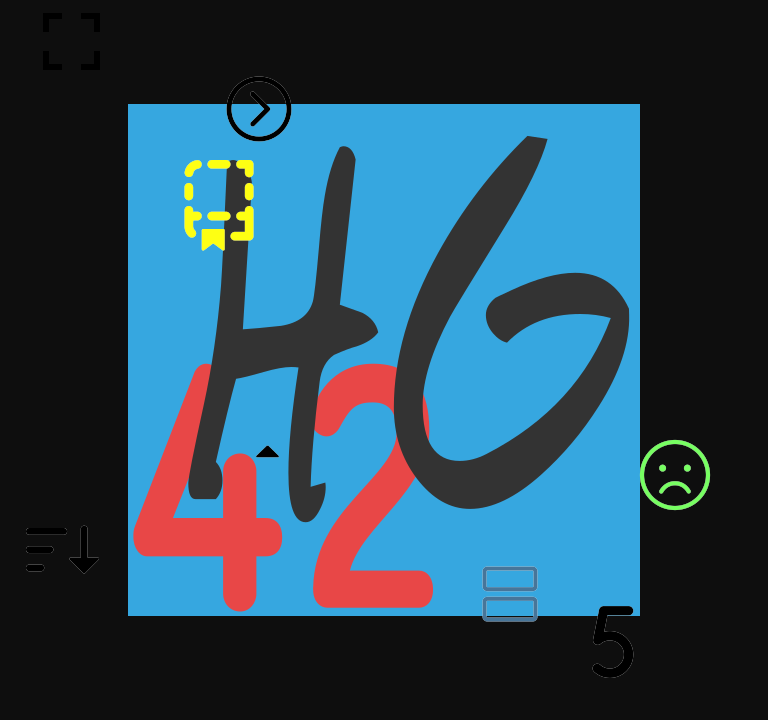 Image resolution: width=768 pixels, height=720 pixels. I want to click on switch to row view layout, so click(510, 594).